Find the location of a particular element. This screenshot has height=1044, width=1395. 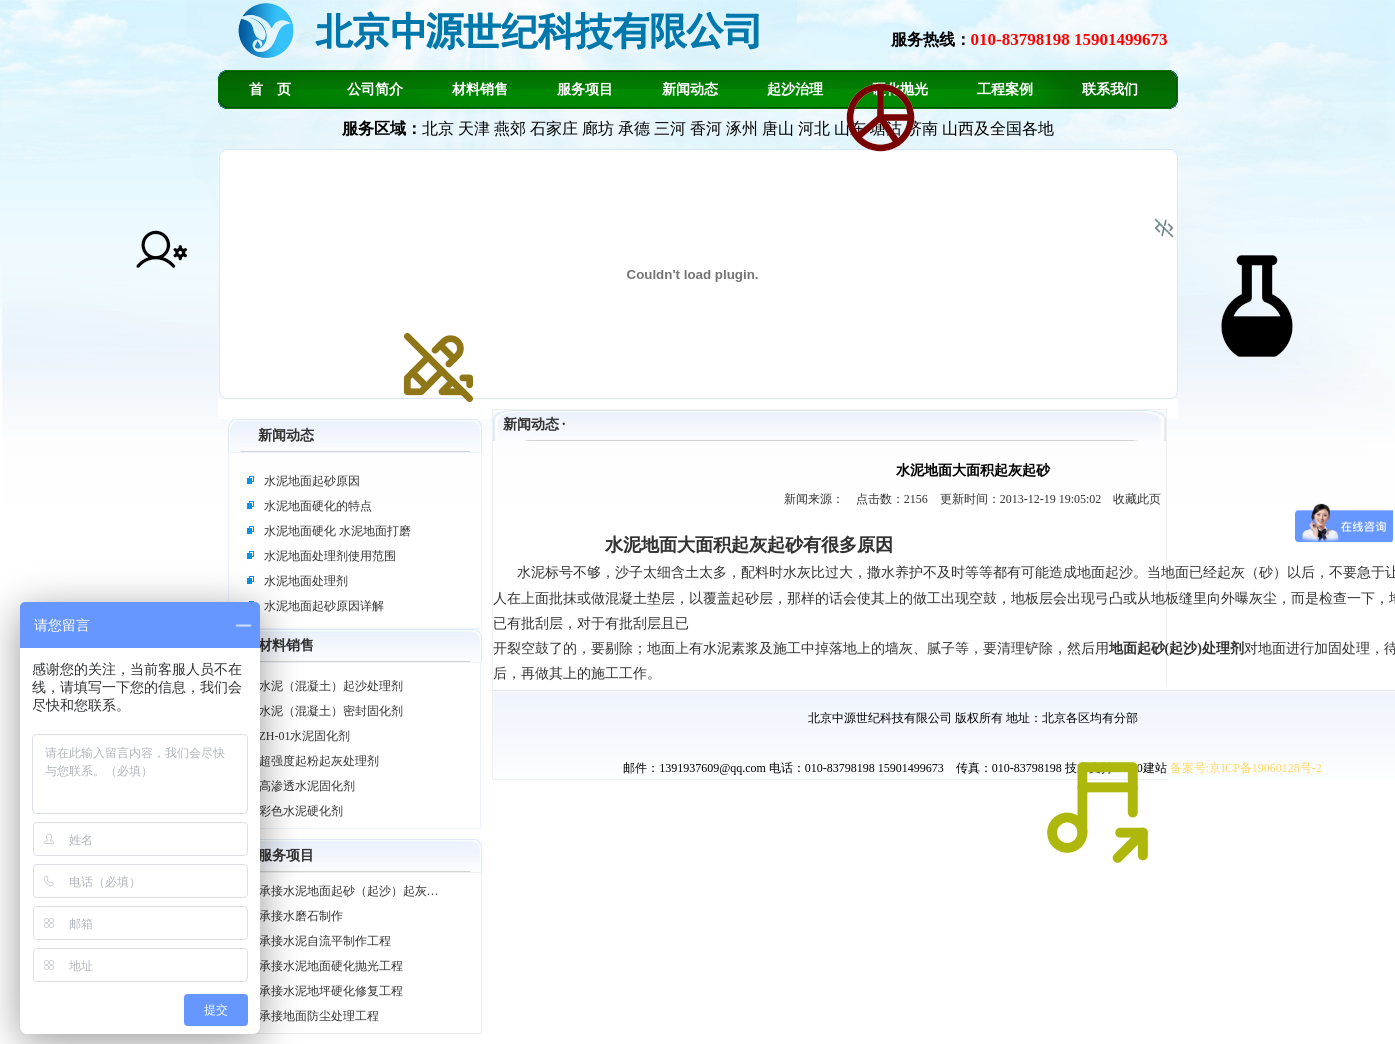

access user settings is located at coordinates (160, 251).